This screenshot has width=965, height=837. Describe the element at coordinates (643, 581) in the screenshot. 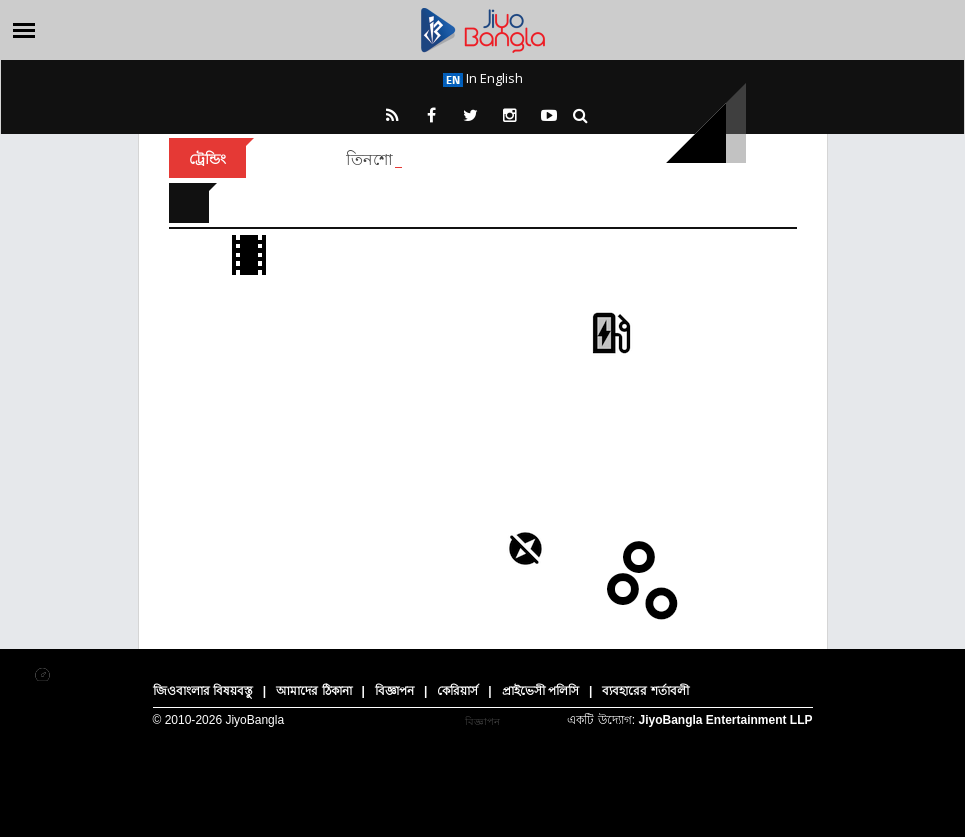

I see `view data as a scatter plot chart` at that location.